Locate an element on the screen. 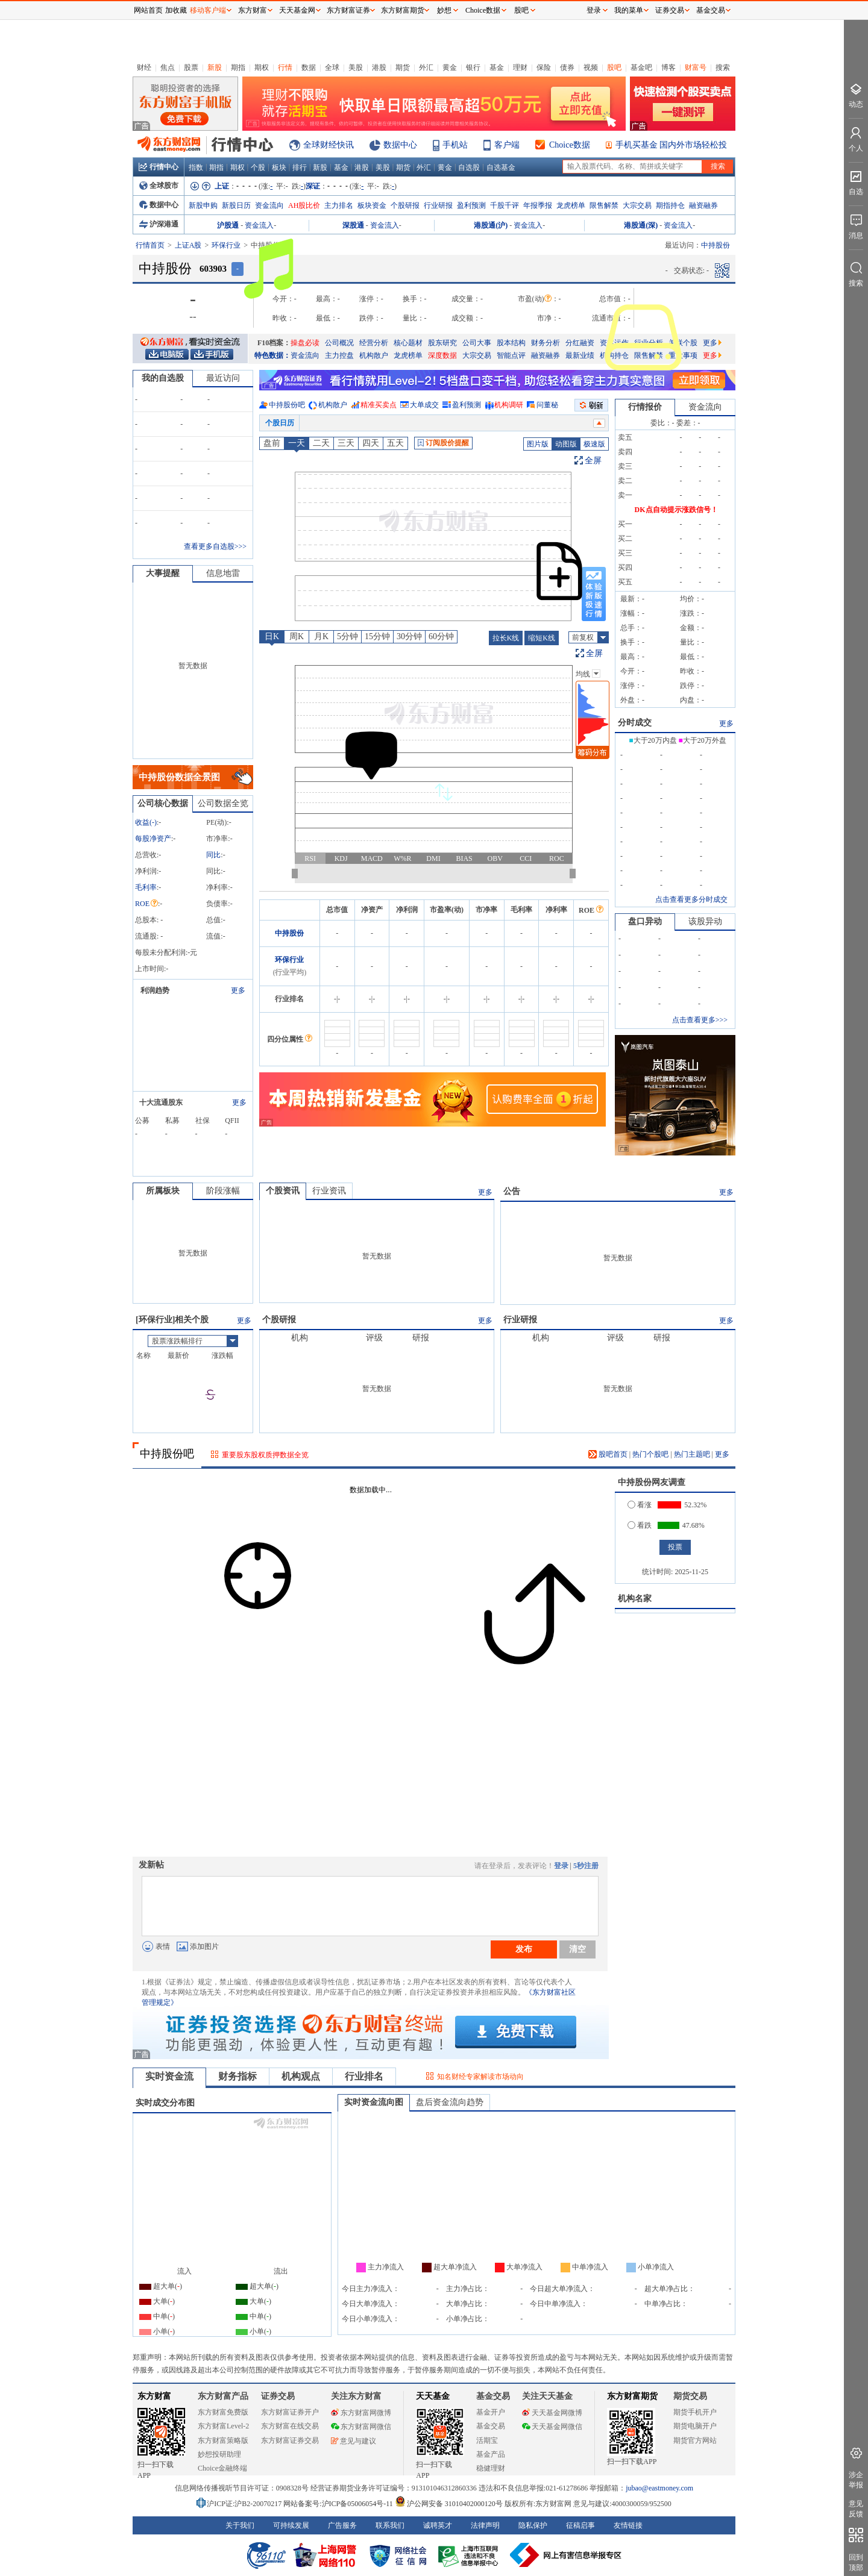  open chat or messaging is located at coordinates (371, 755).